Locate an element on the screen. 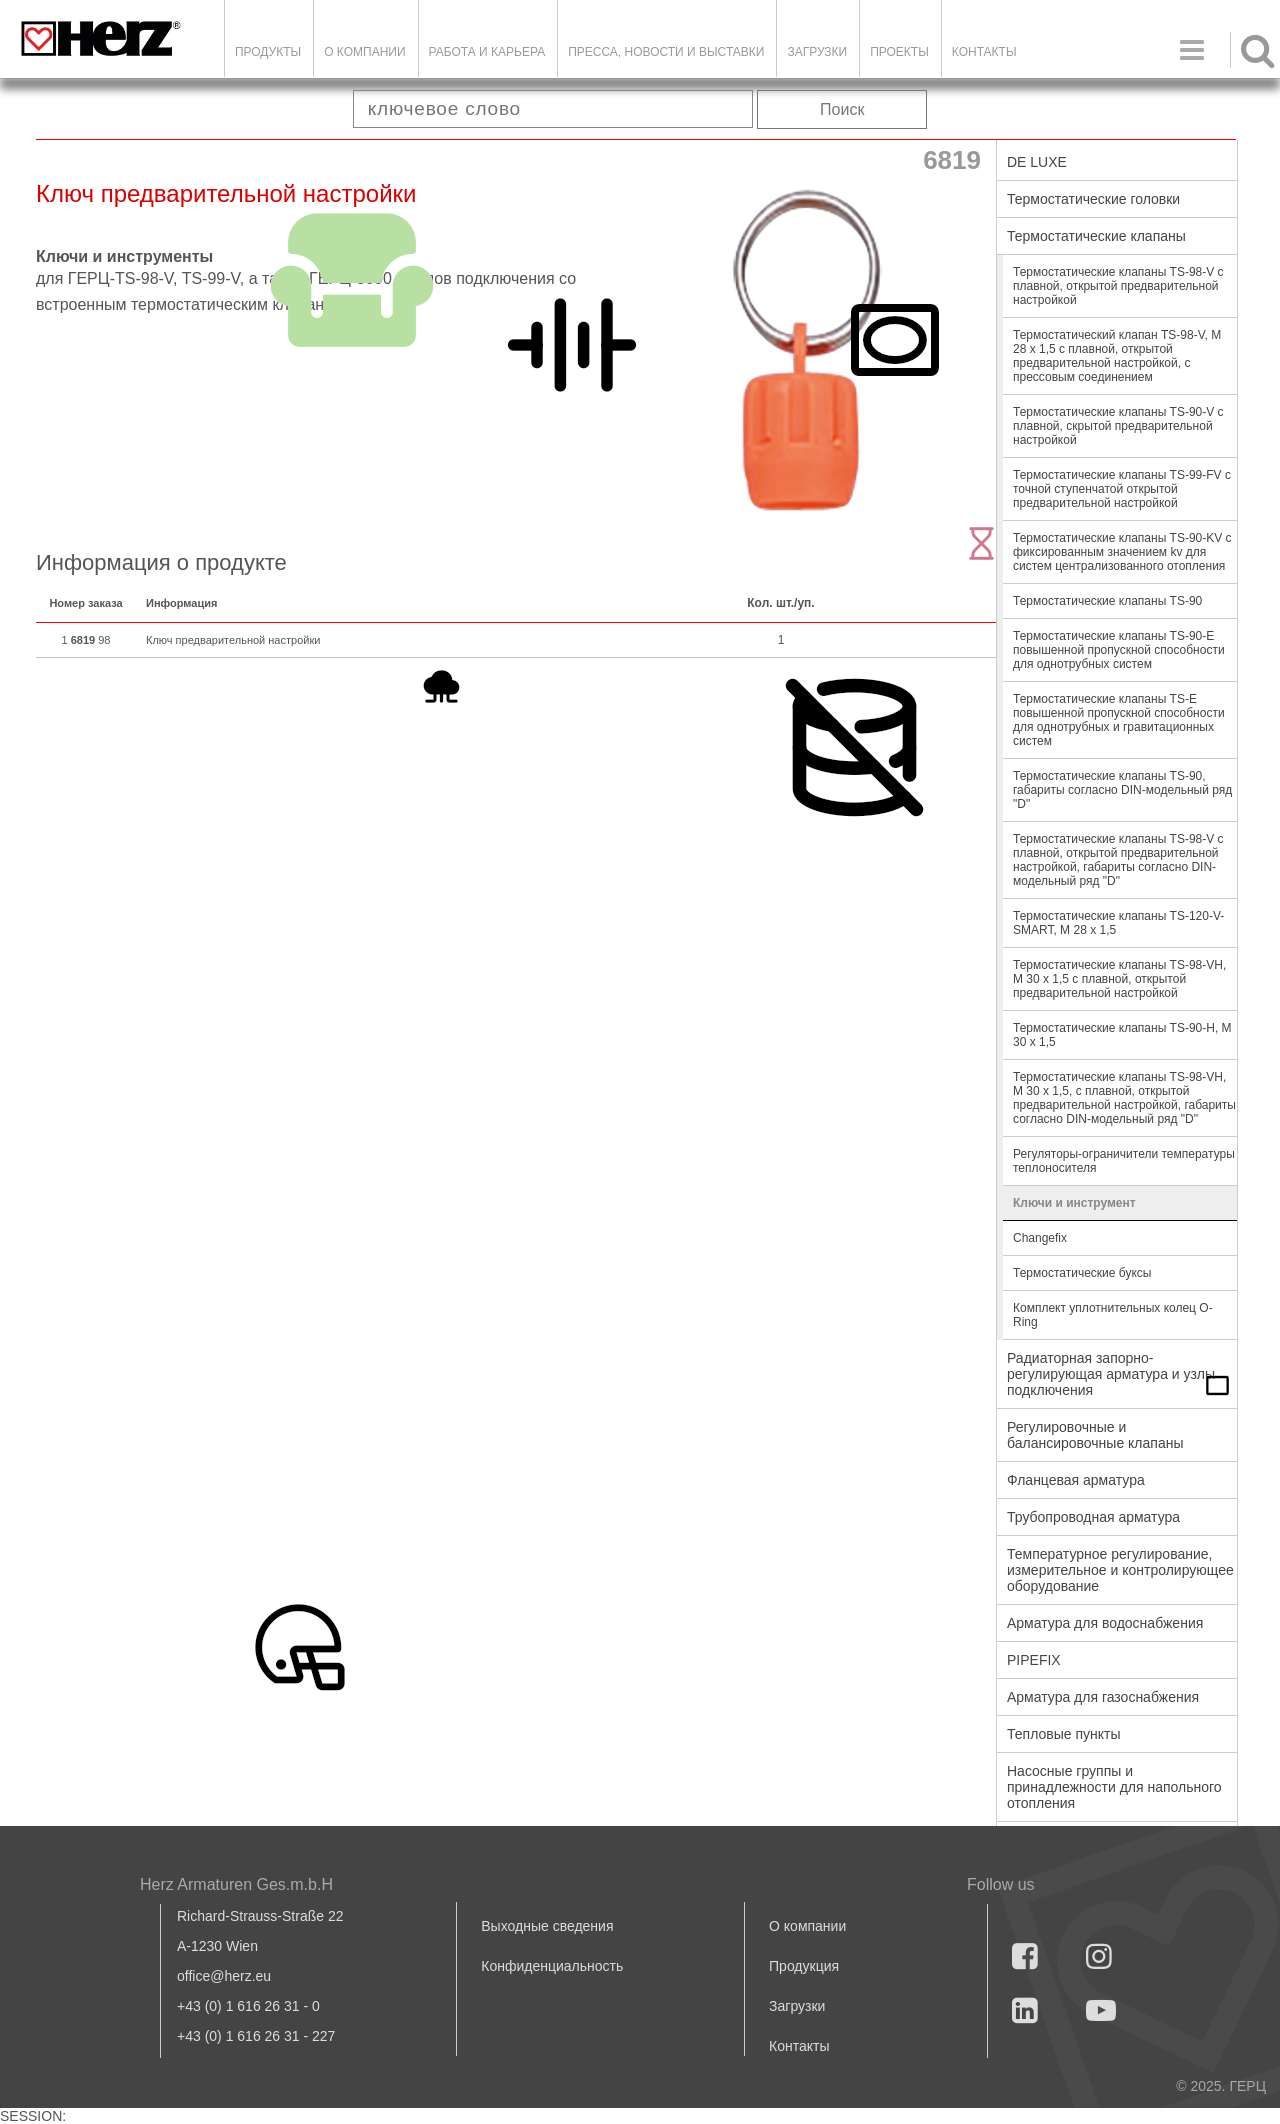 This screenshot has height=2124, width=1280. browse furniture or home decor items is located at coordinates (352, 283).